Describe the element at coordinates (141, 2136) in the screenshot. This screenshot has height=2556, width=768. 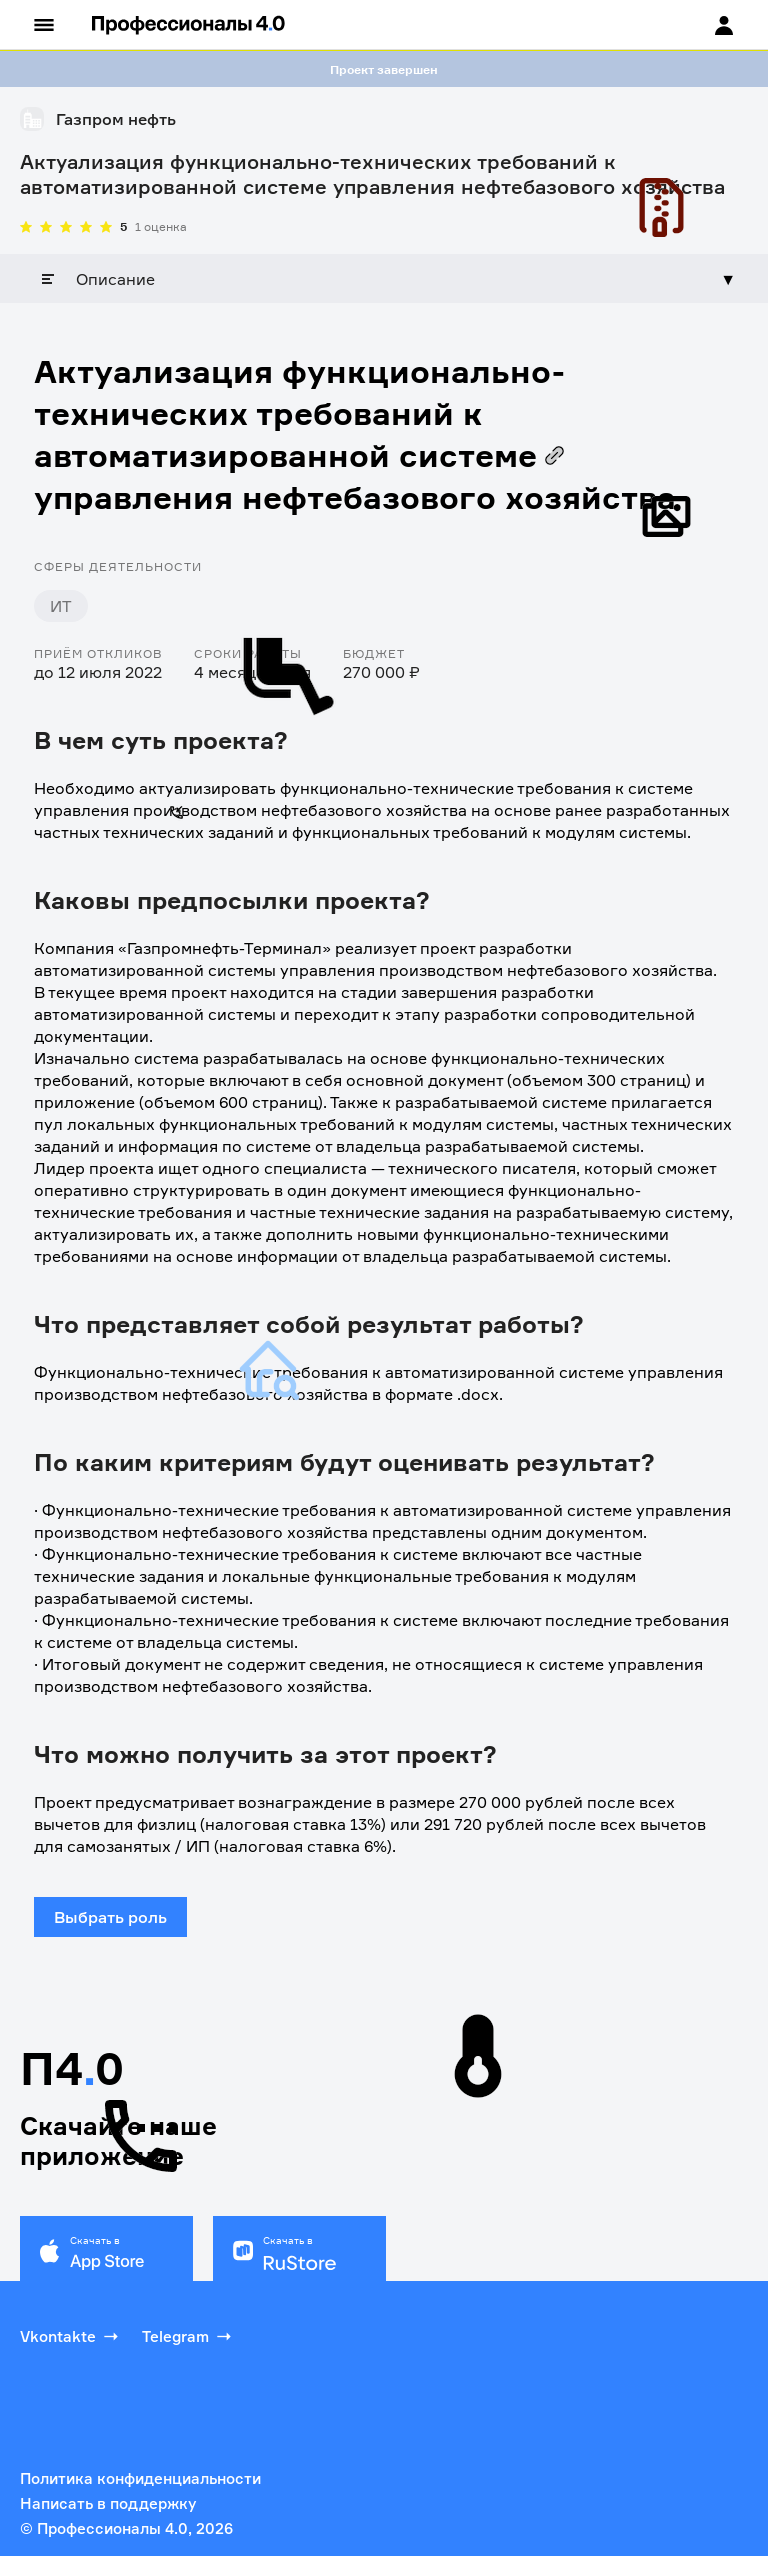
I see `access phone or call settings` at that location.